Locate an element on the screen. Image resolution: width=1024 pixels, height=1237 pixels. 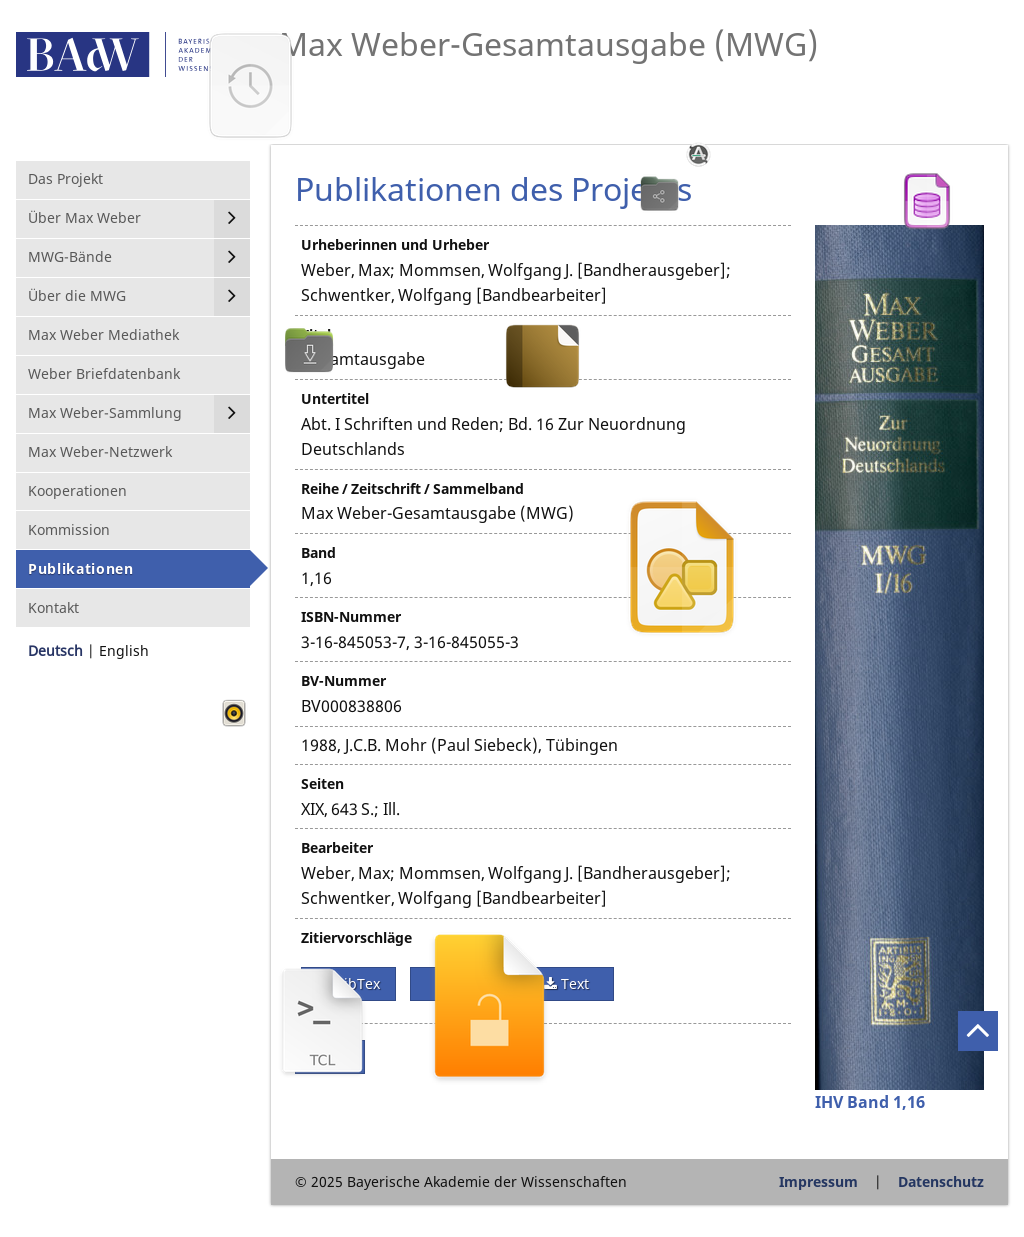
a deleted or trashed file is located at coordinates (250, 85).